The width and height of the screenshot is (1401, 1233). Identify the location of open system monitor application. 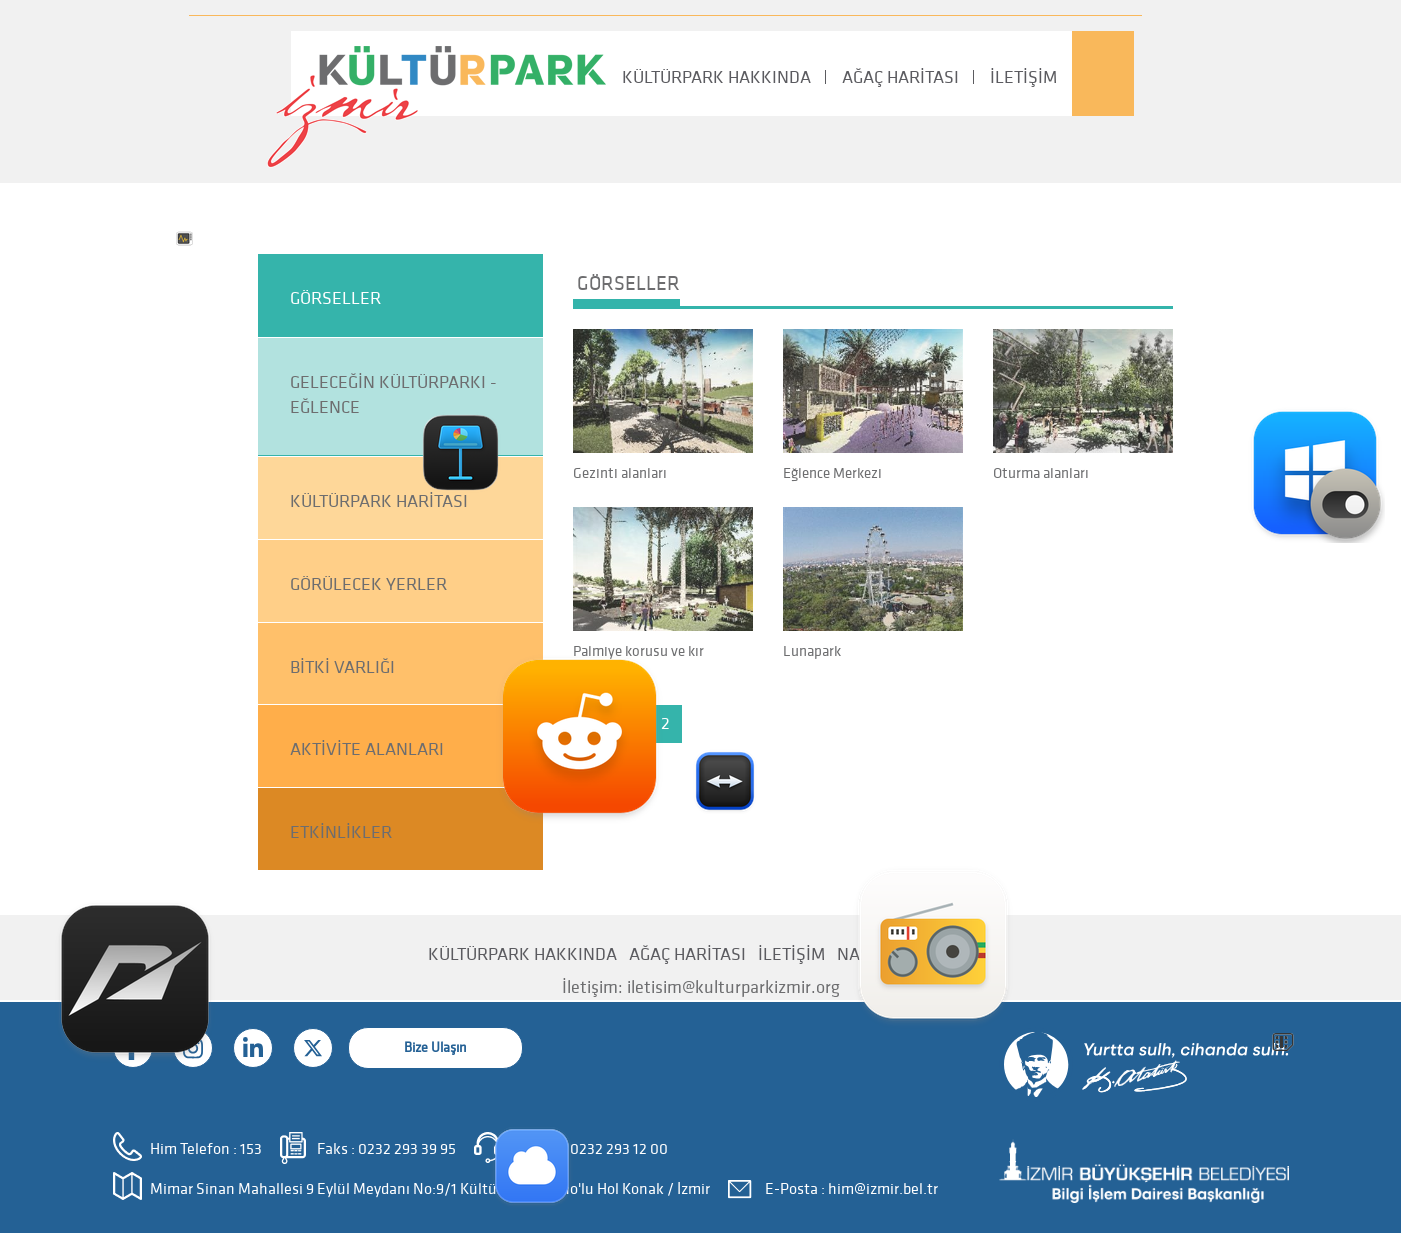
(184, 238).